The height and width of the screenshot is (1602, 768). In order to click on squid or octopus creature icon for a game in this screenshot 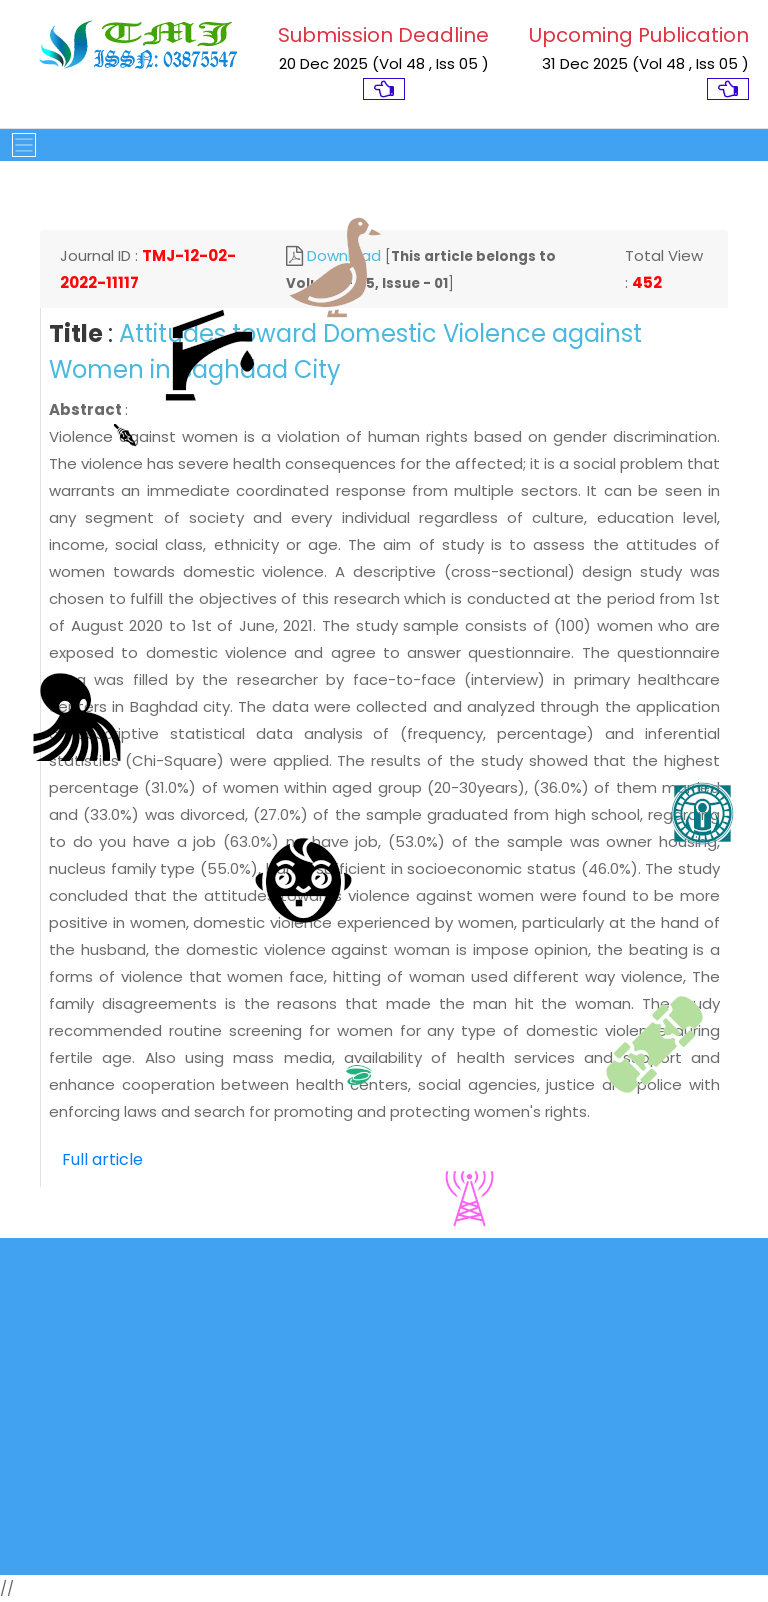, I will do `click(77, 717)`.